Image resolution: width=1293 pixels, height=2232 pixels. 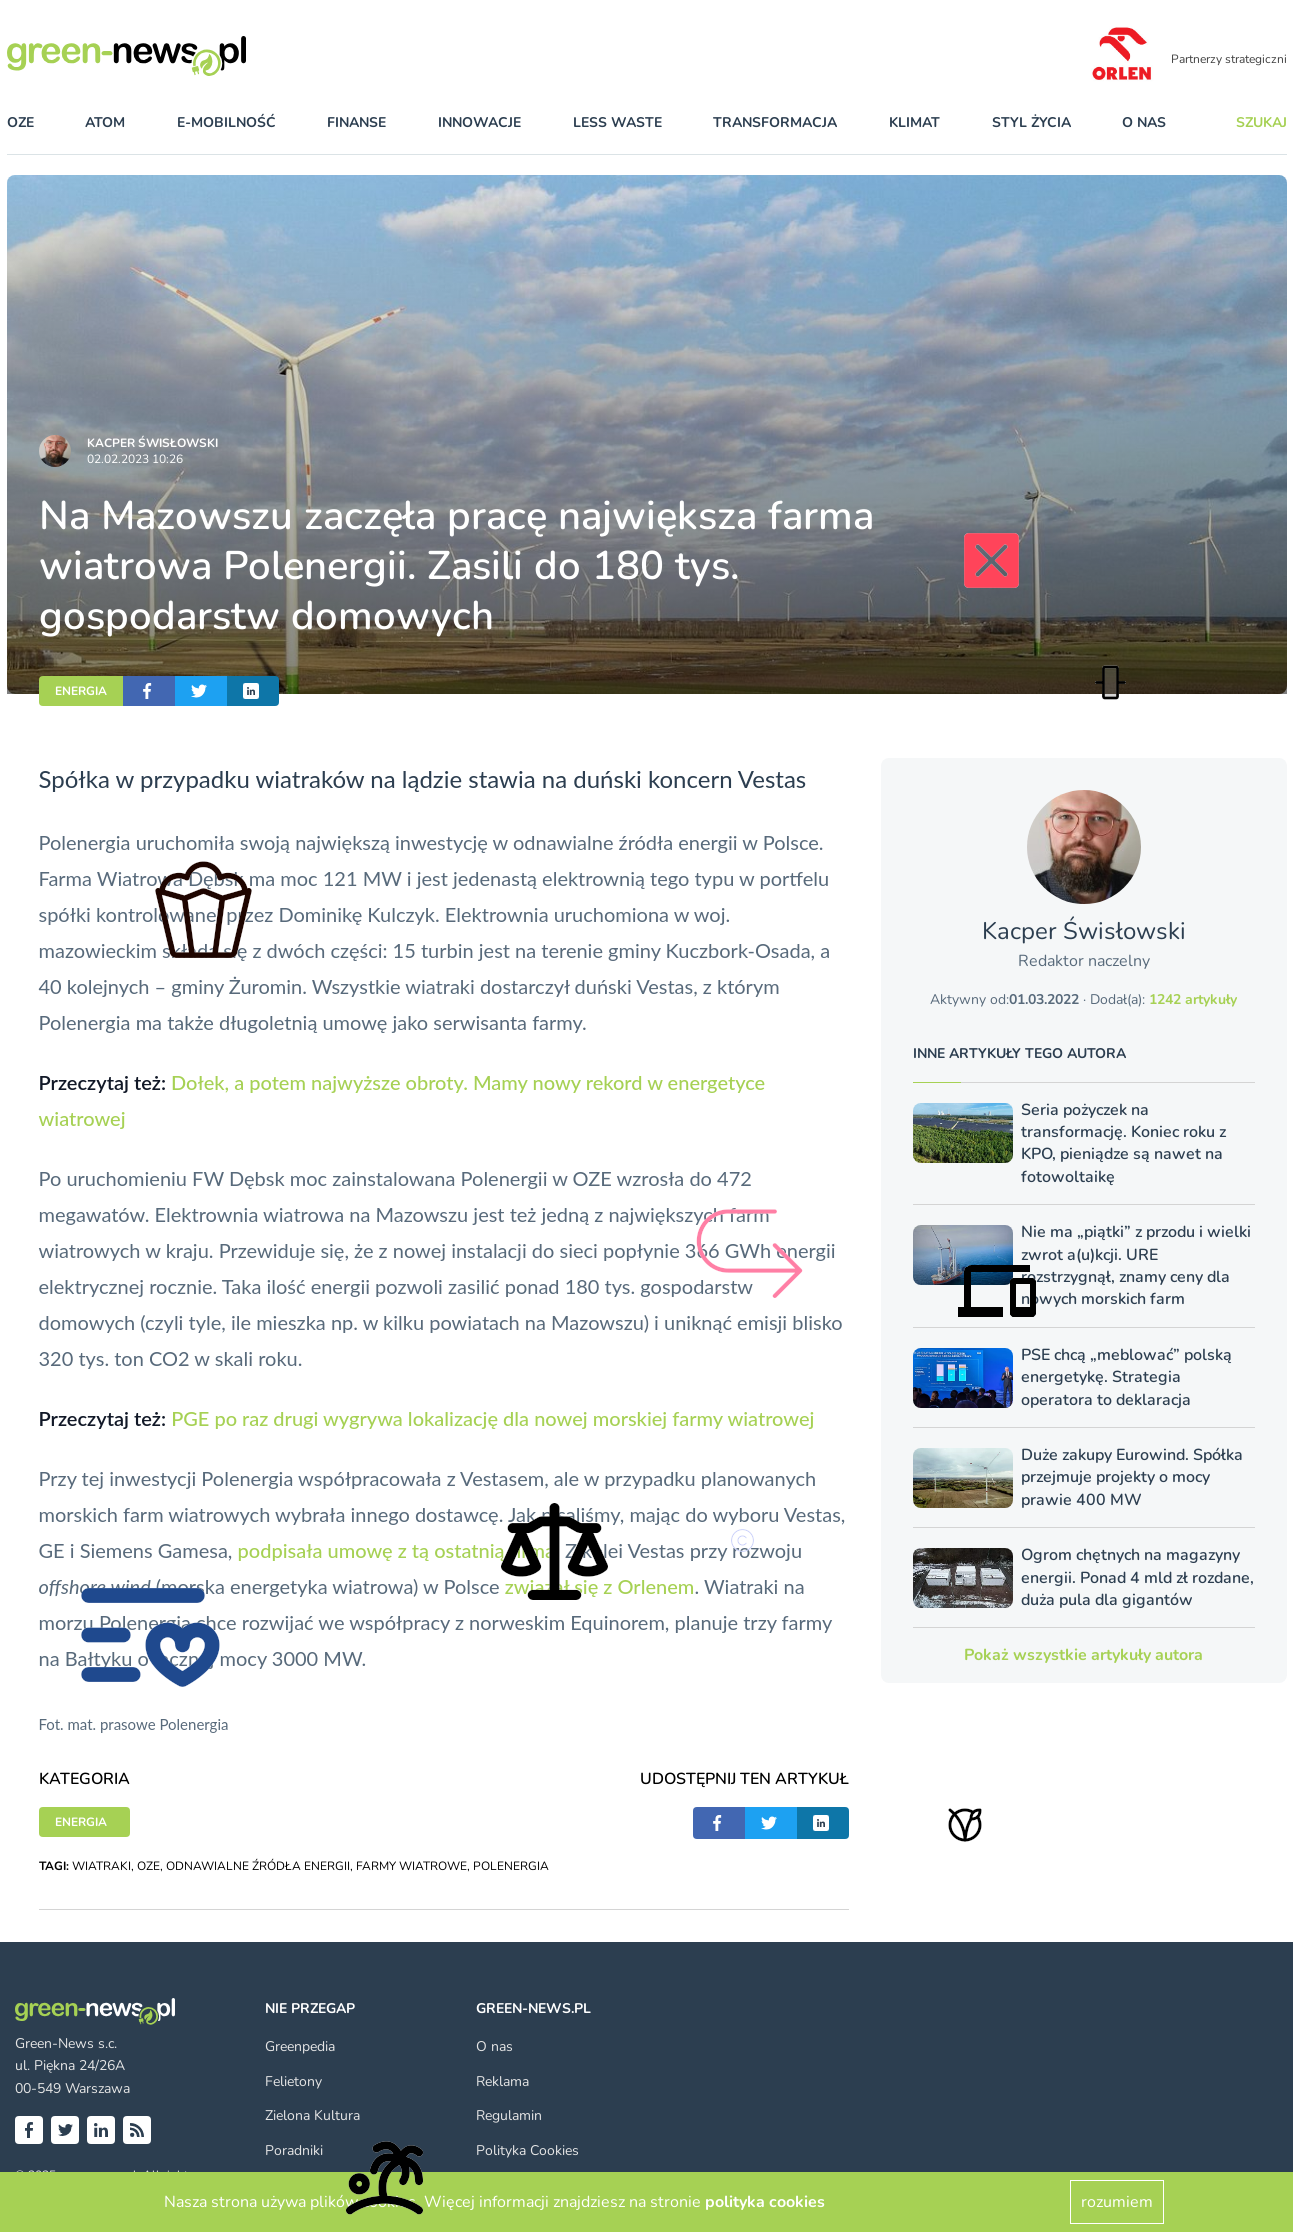 What do you see at coordinates (554, 1556) in the screenshot?
I see `view license or legal information` at bounding box center [554, 1556].